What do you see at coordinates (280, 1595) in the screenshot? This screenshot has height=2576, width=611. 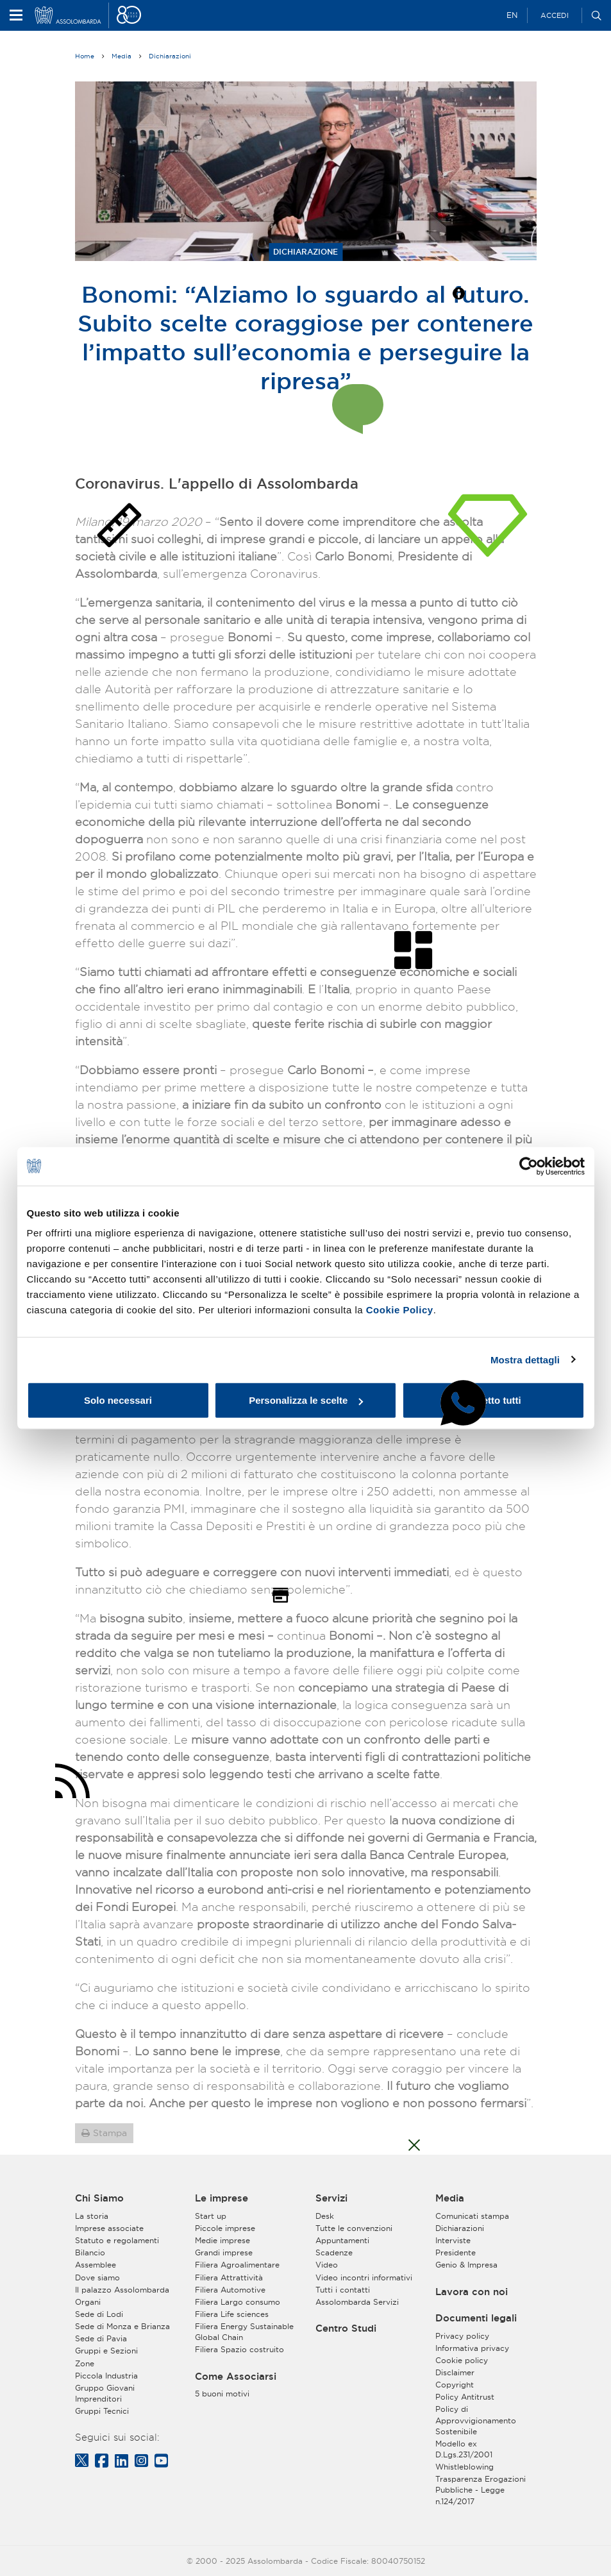 I see `access the store or shop section` at bounding box center [280, 1595].